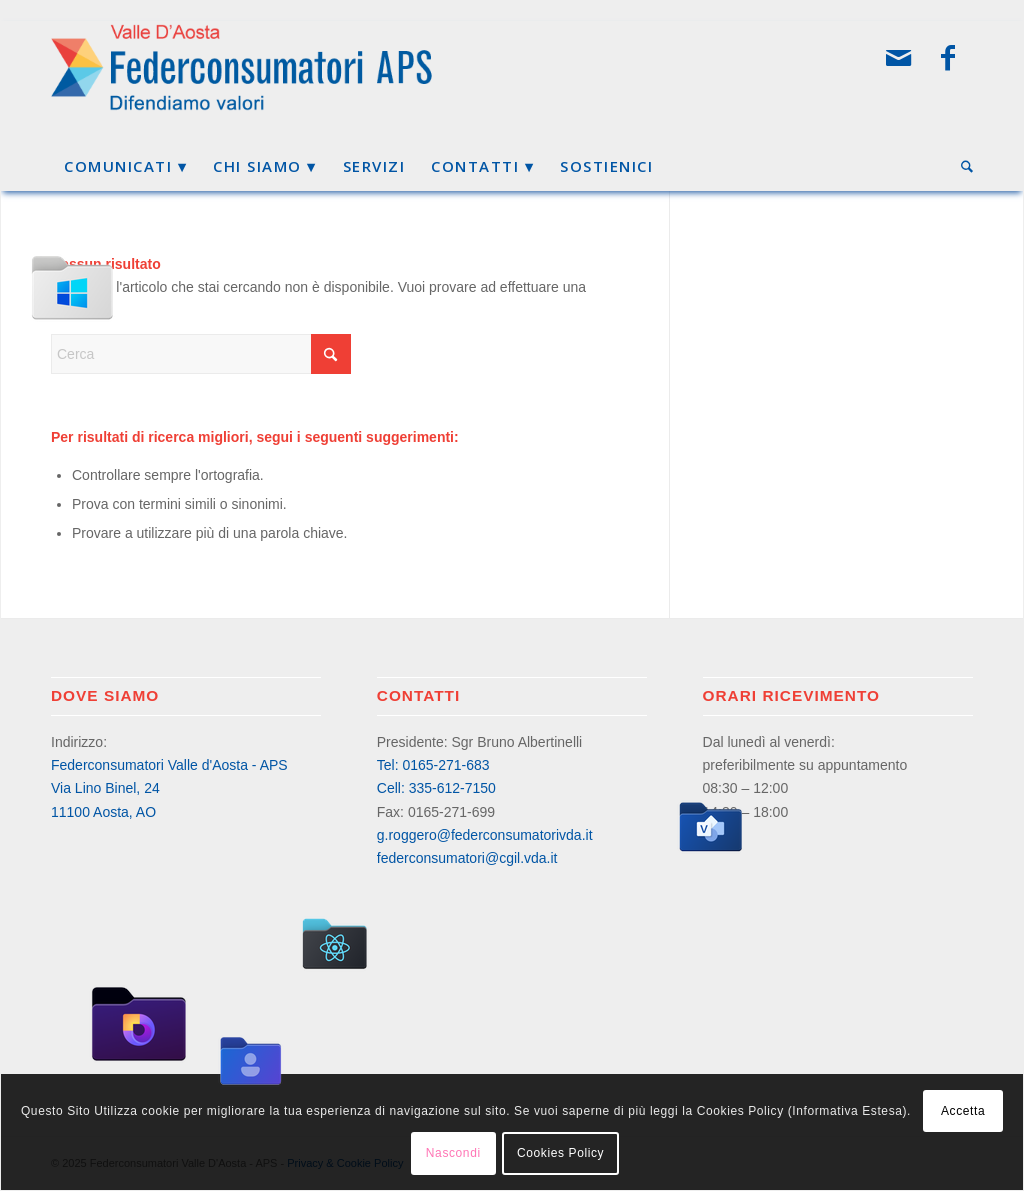 Image resolution: width=1024 pixels, height=1191 pixels. What do you see at coordinates (334, 945) in the screenshot?
I see `open react project folder` at bounding box center [334, 945].